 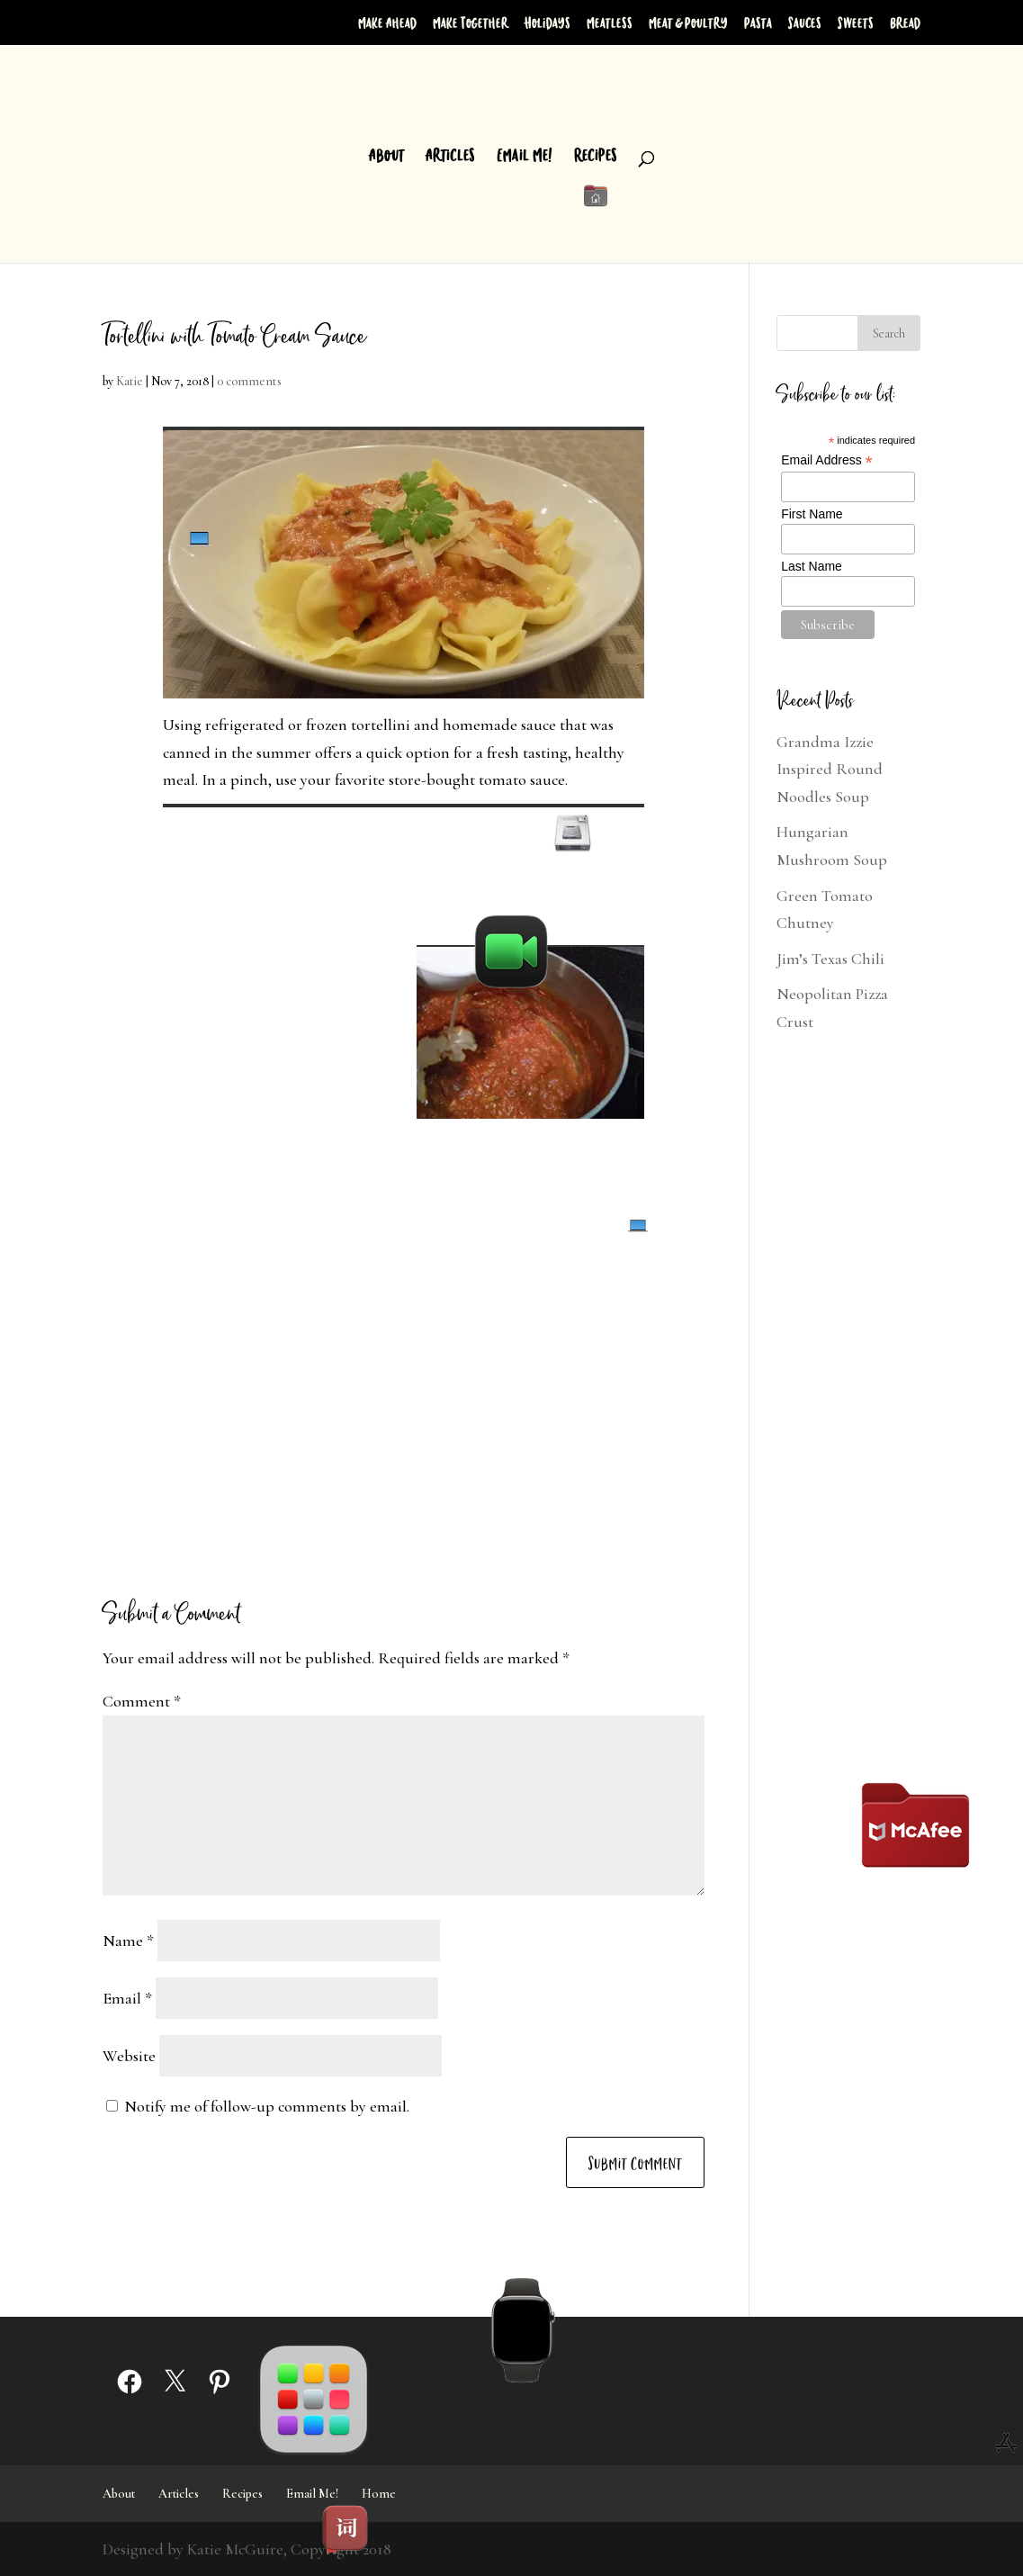 I want to click on open the dictionary app, so click(x=345, y=2527).